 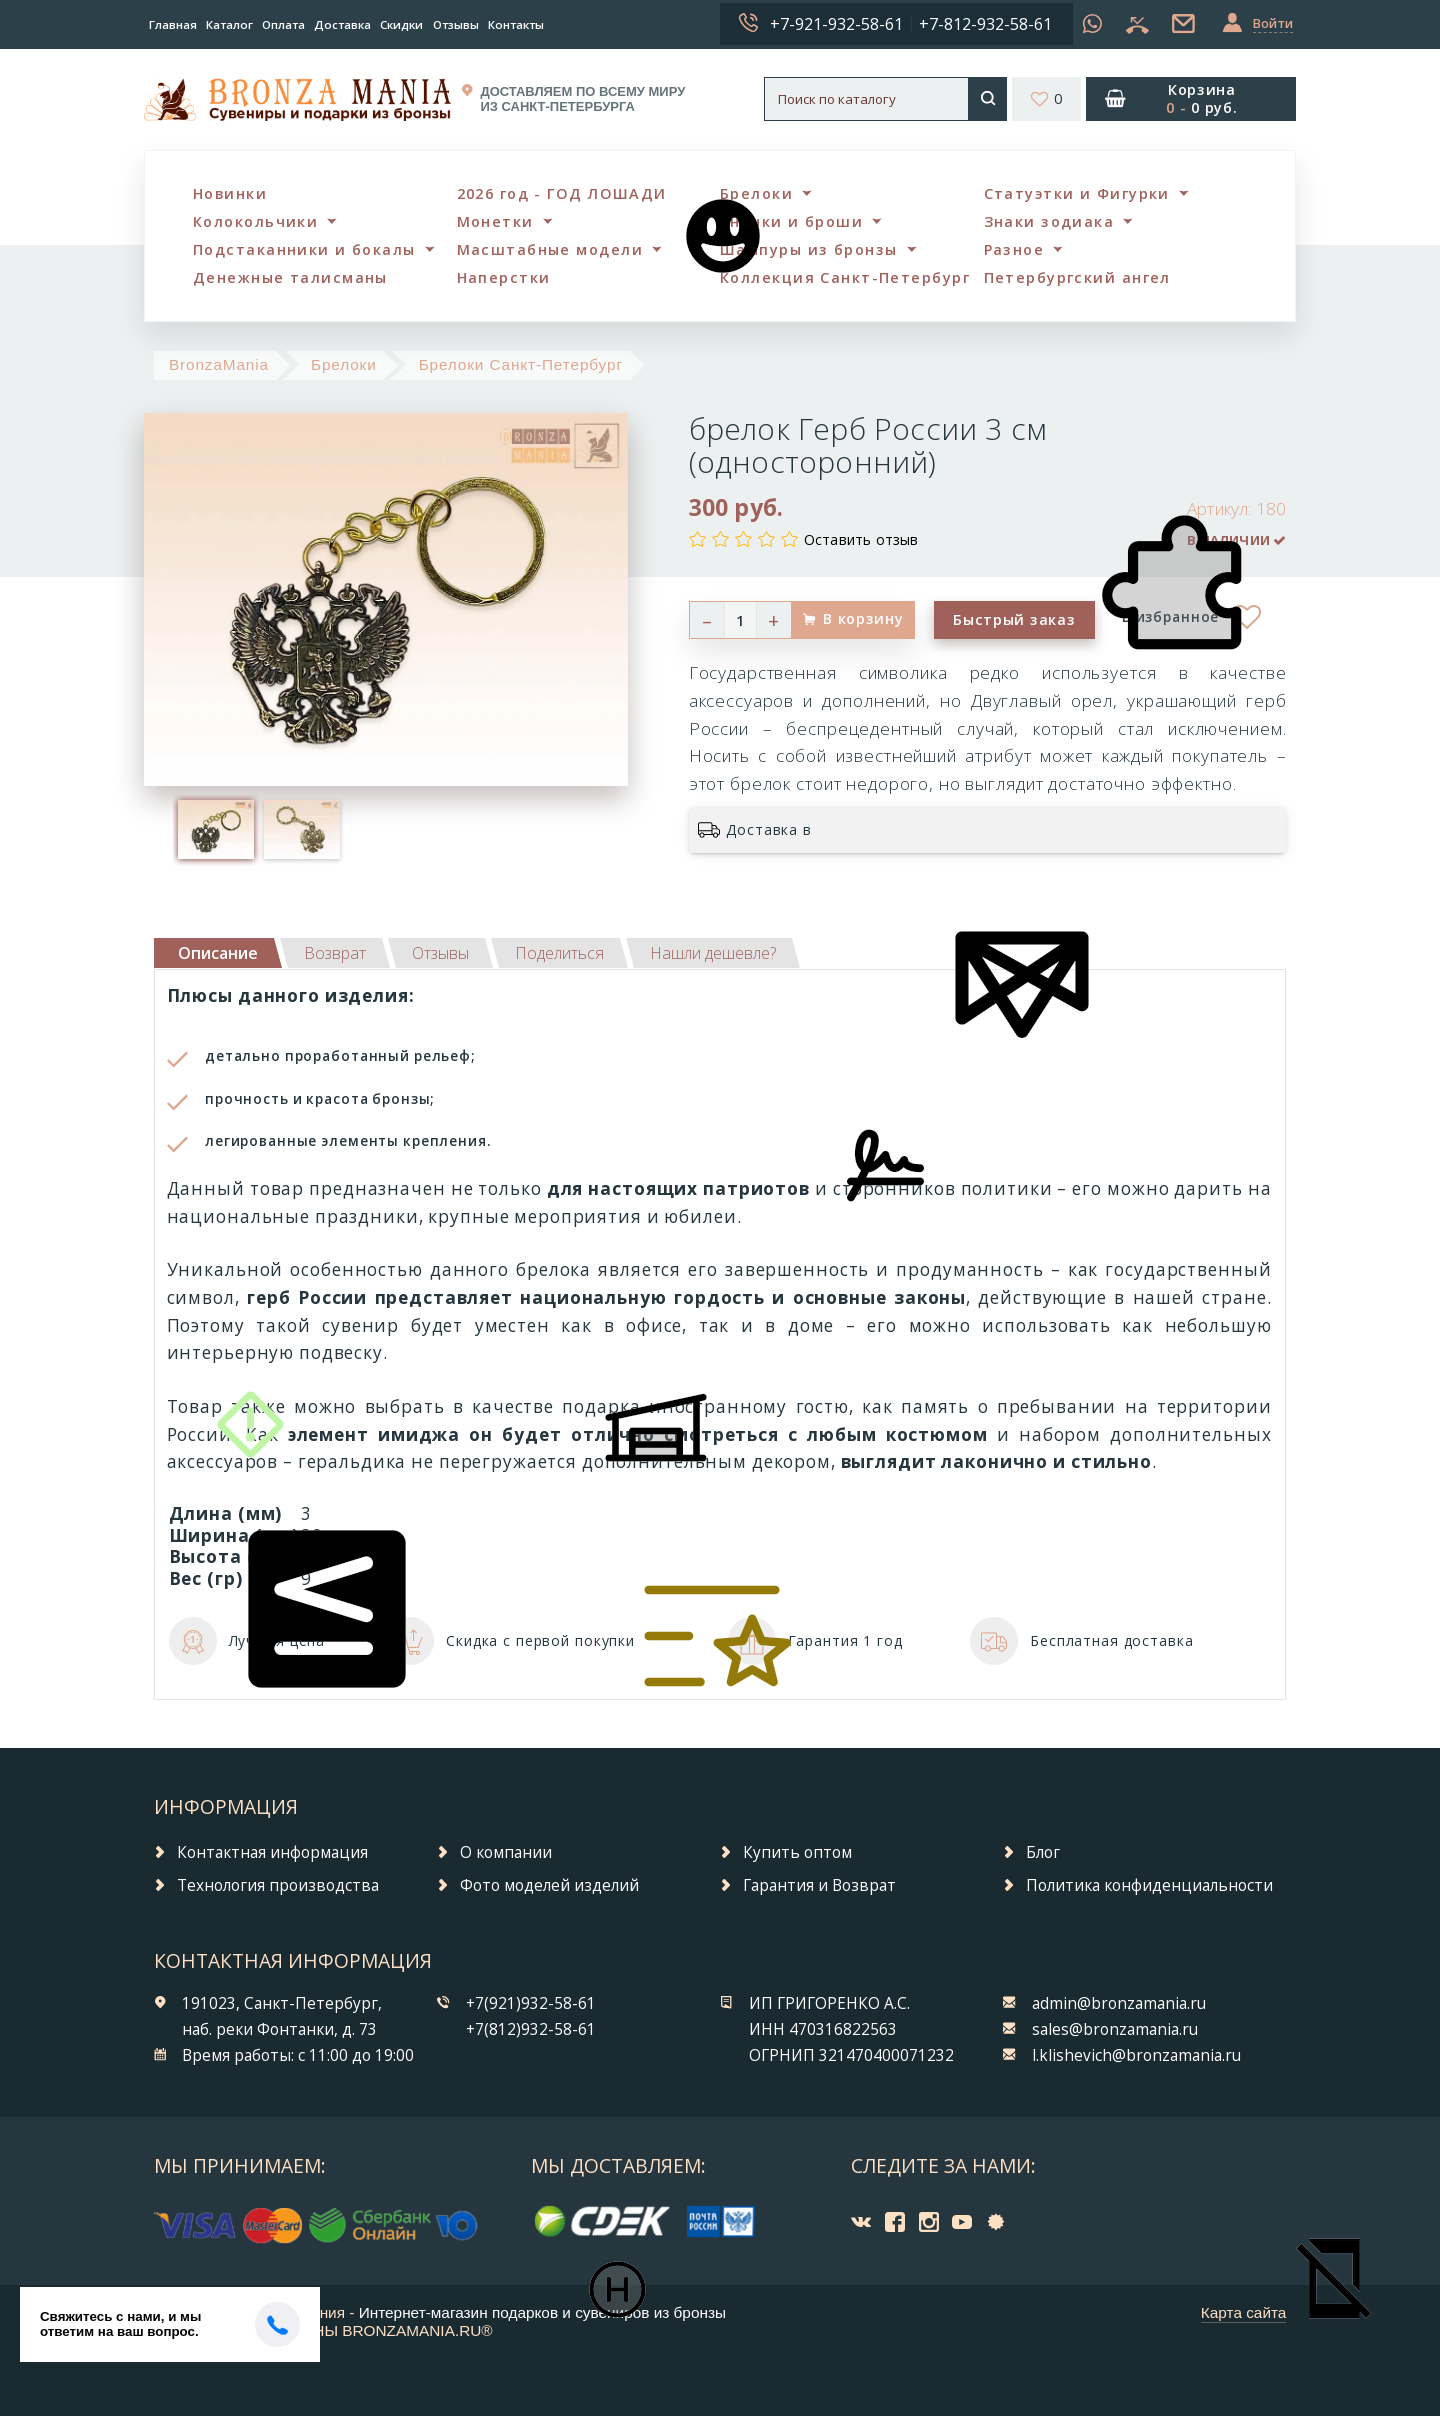 I want to click on add your signature to a document, so click(x=885, y=1165).